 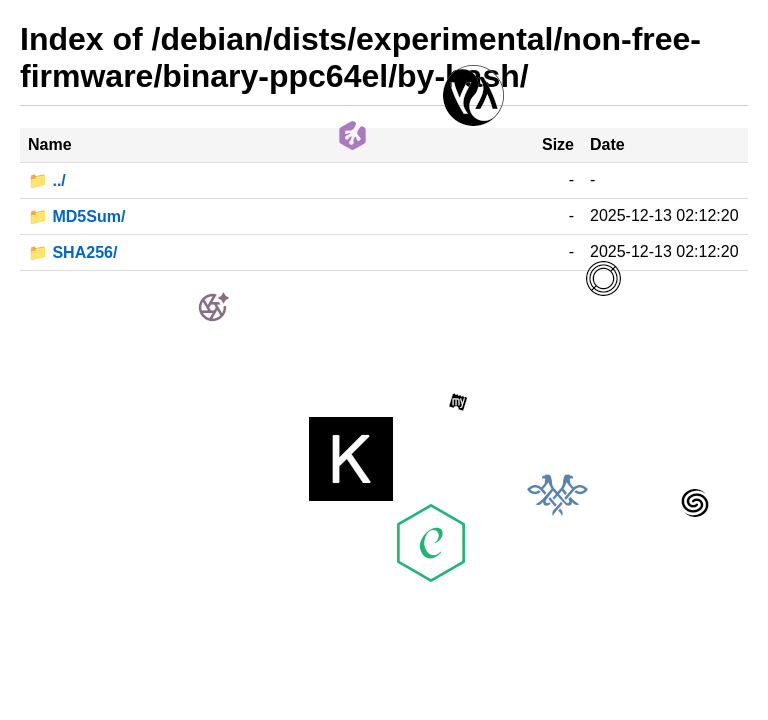 What do you see at coordinates (603, 278) in the screenshot?
I see `circle company logo` at bounding box center [603, 278].